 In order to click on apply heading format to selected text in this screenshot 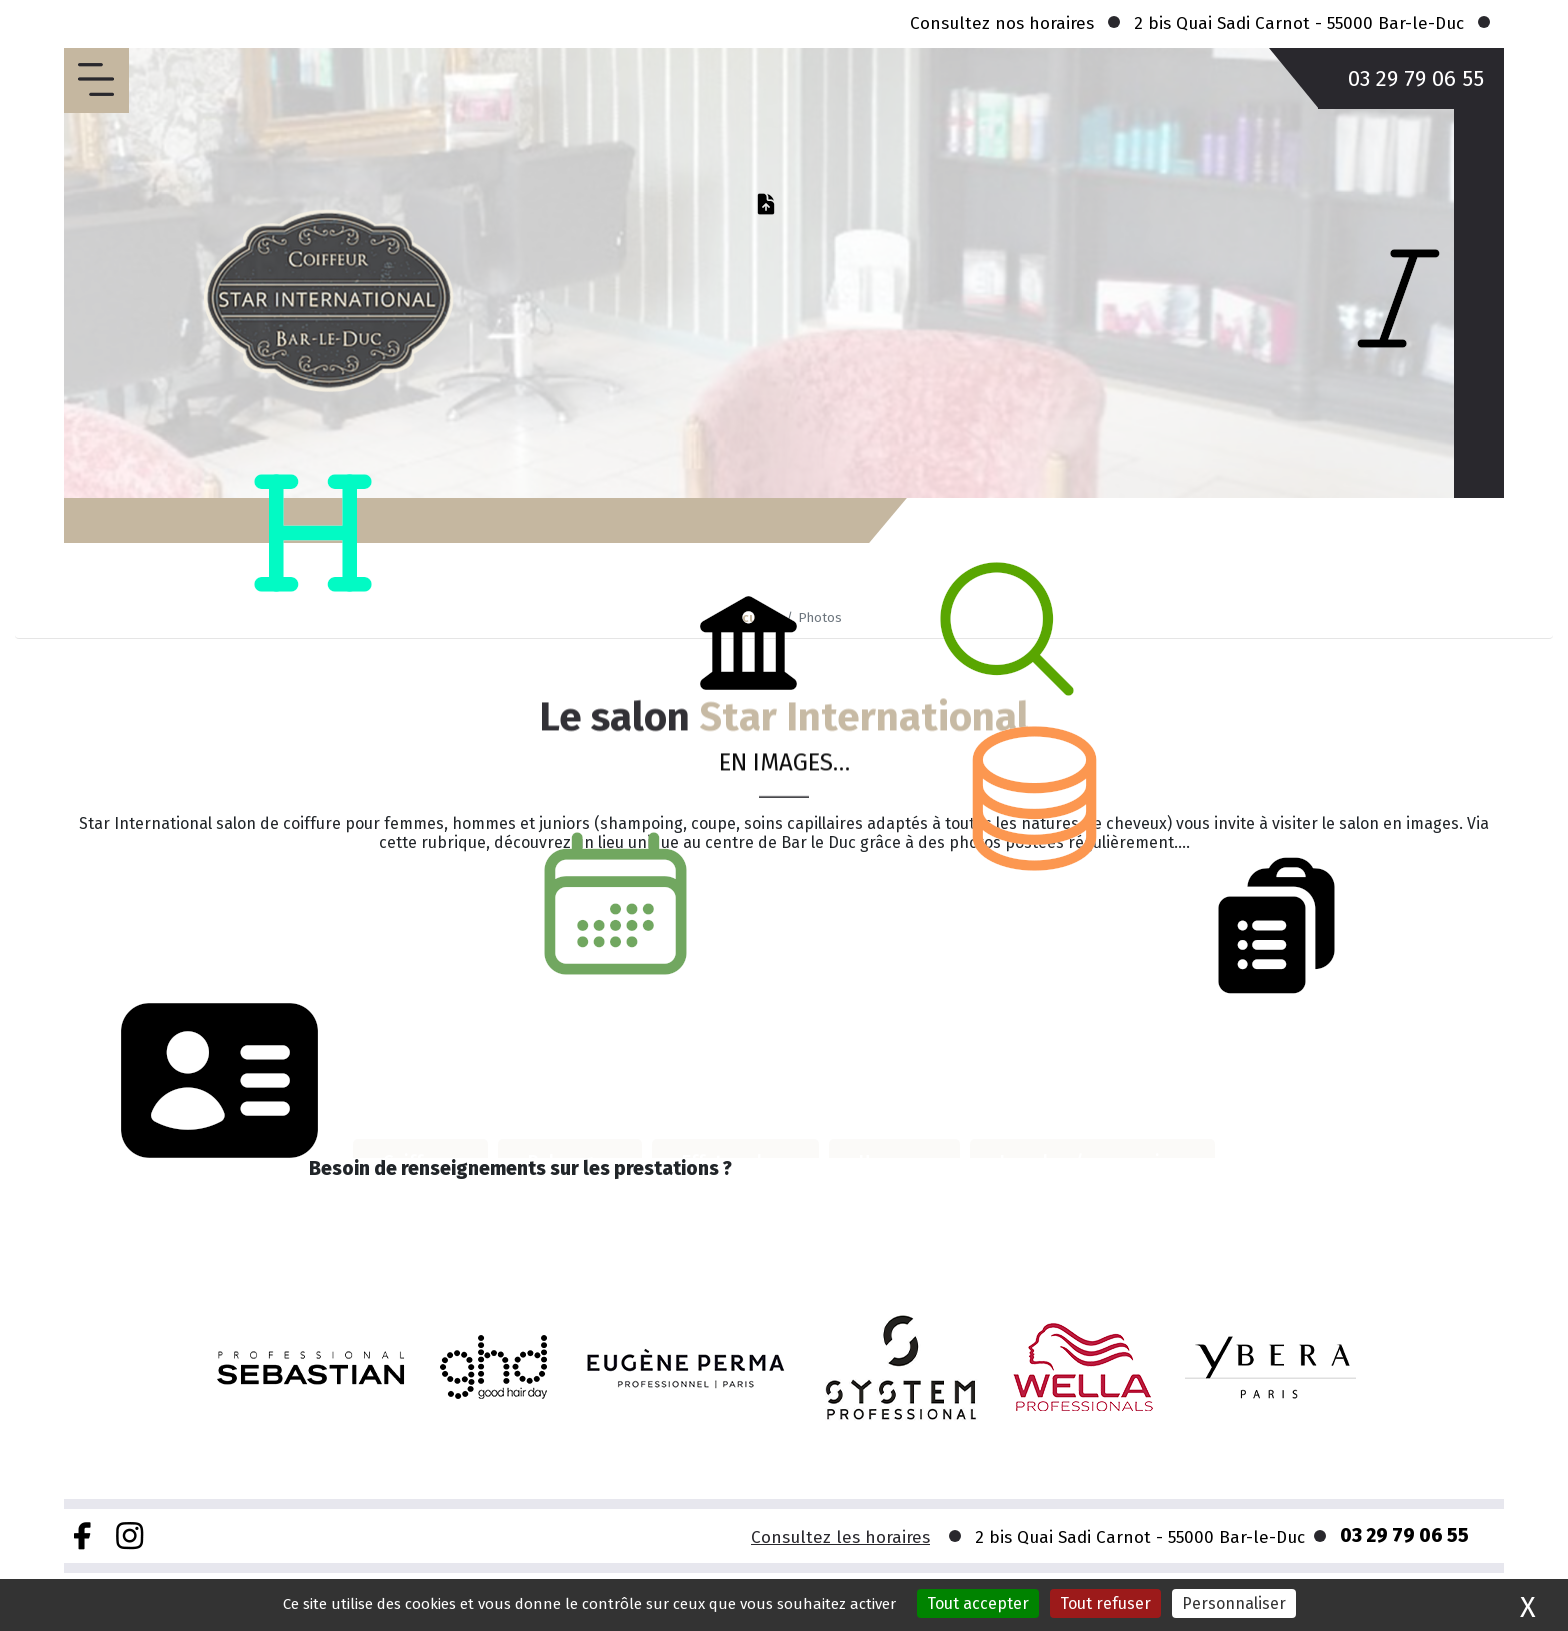, I will do `click(313, 533)`.